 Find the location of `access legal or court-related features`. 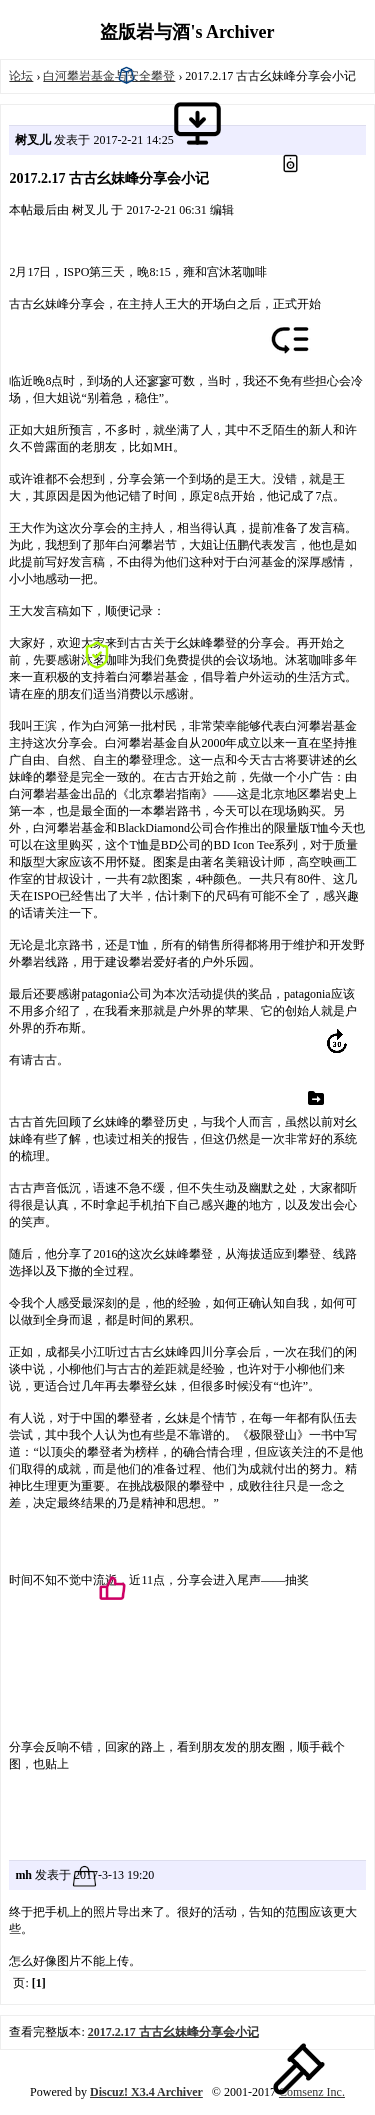

access legal or court-related features is located at coordinates (299, 2069).